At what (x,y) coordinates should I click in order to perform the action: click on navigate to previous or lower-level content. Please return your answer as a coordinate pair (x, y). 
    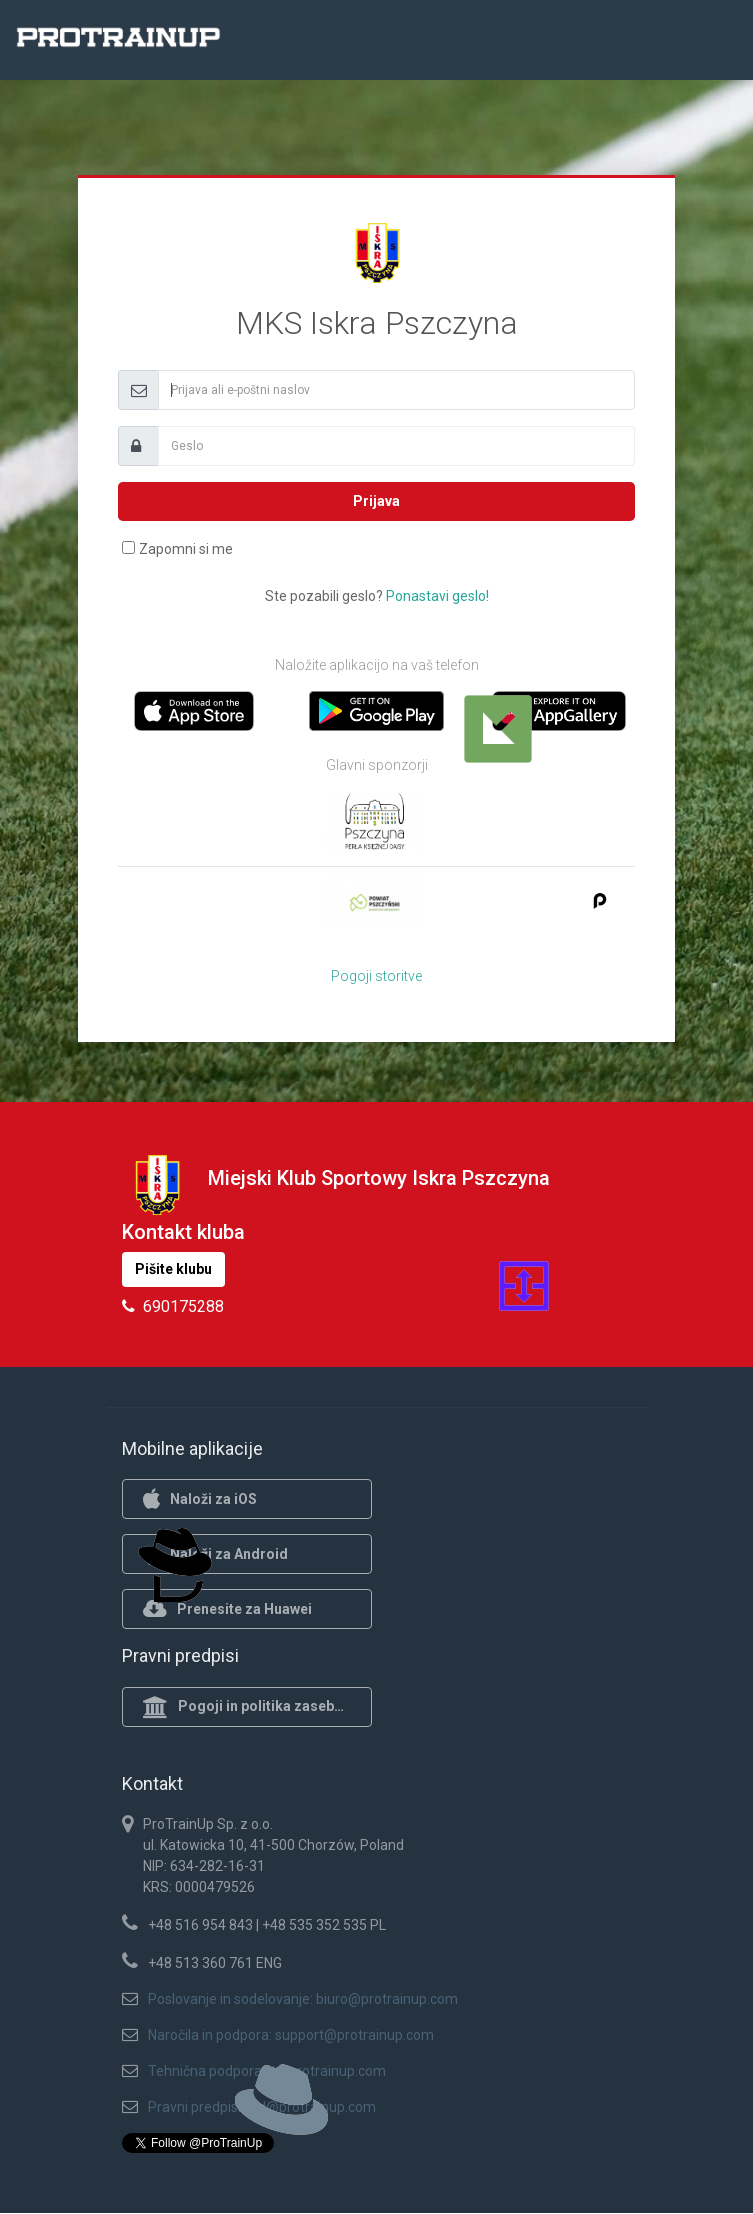
    Looking at the image, I should click on (498, 729).